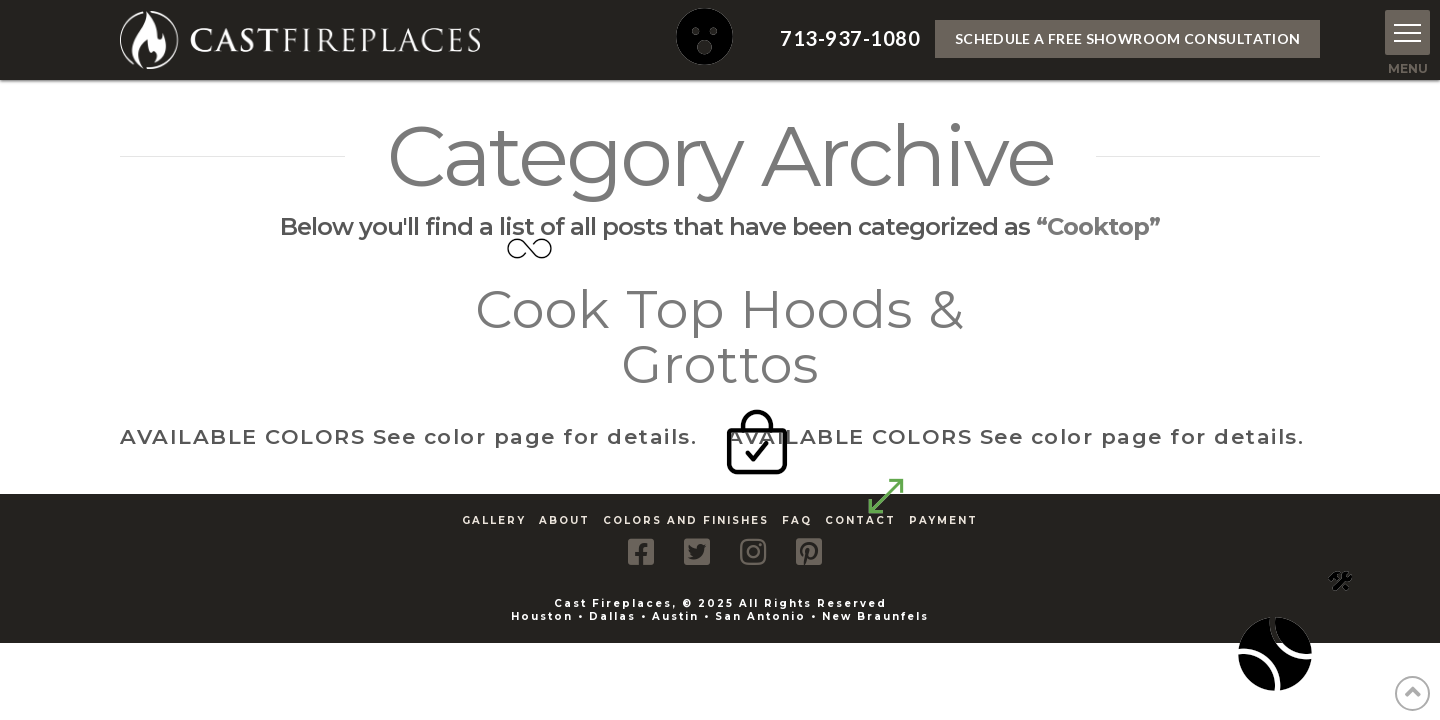 The height and width of the screenshot is (720, 1440). What do you see at coordinates (1340, 581) in the screenshot?
I see `access settings or configuration options` at bounding box center [1340, 581].